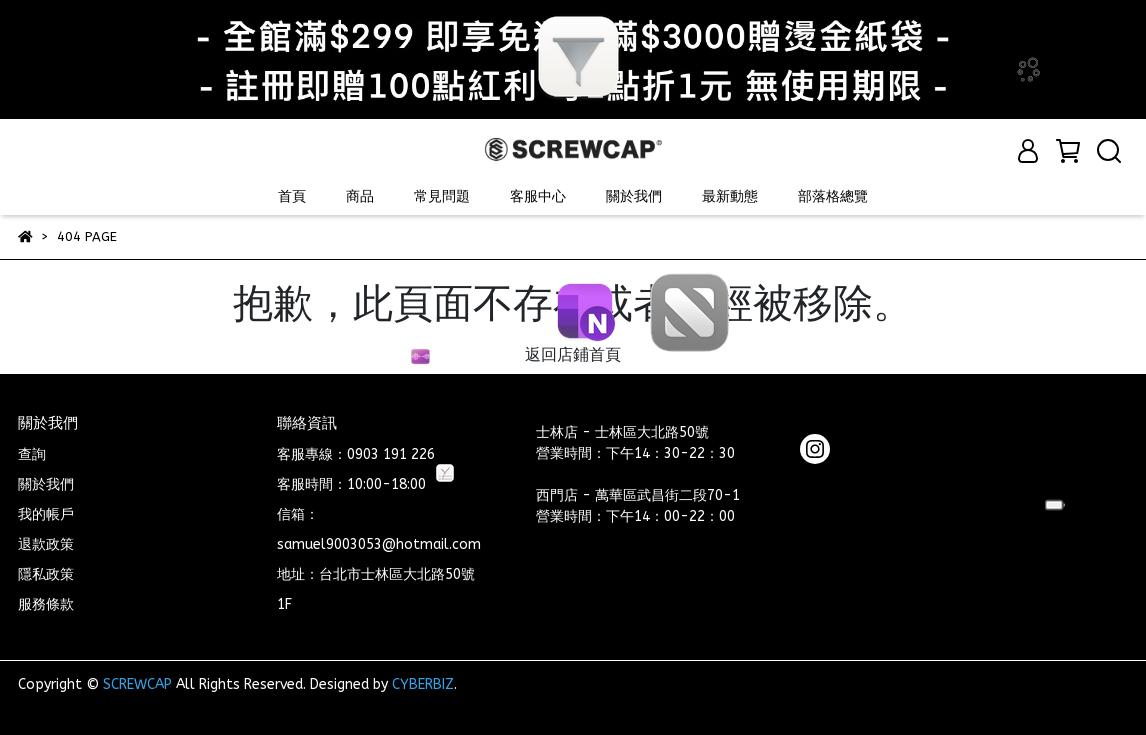  What do you see at coordinates (445, 473) in the screenshot?
I see `open khronos time tracking app` at bounding box center [445, 473].